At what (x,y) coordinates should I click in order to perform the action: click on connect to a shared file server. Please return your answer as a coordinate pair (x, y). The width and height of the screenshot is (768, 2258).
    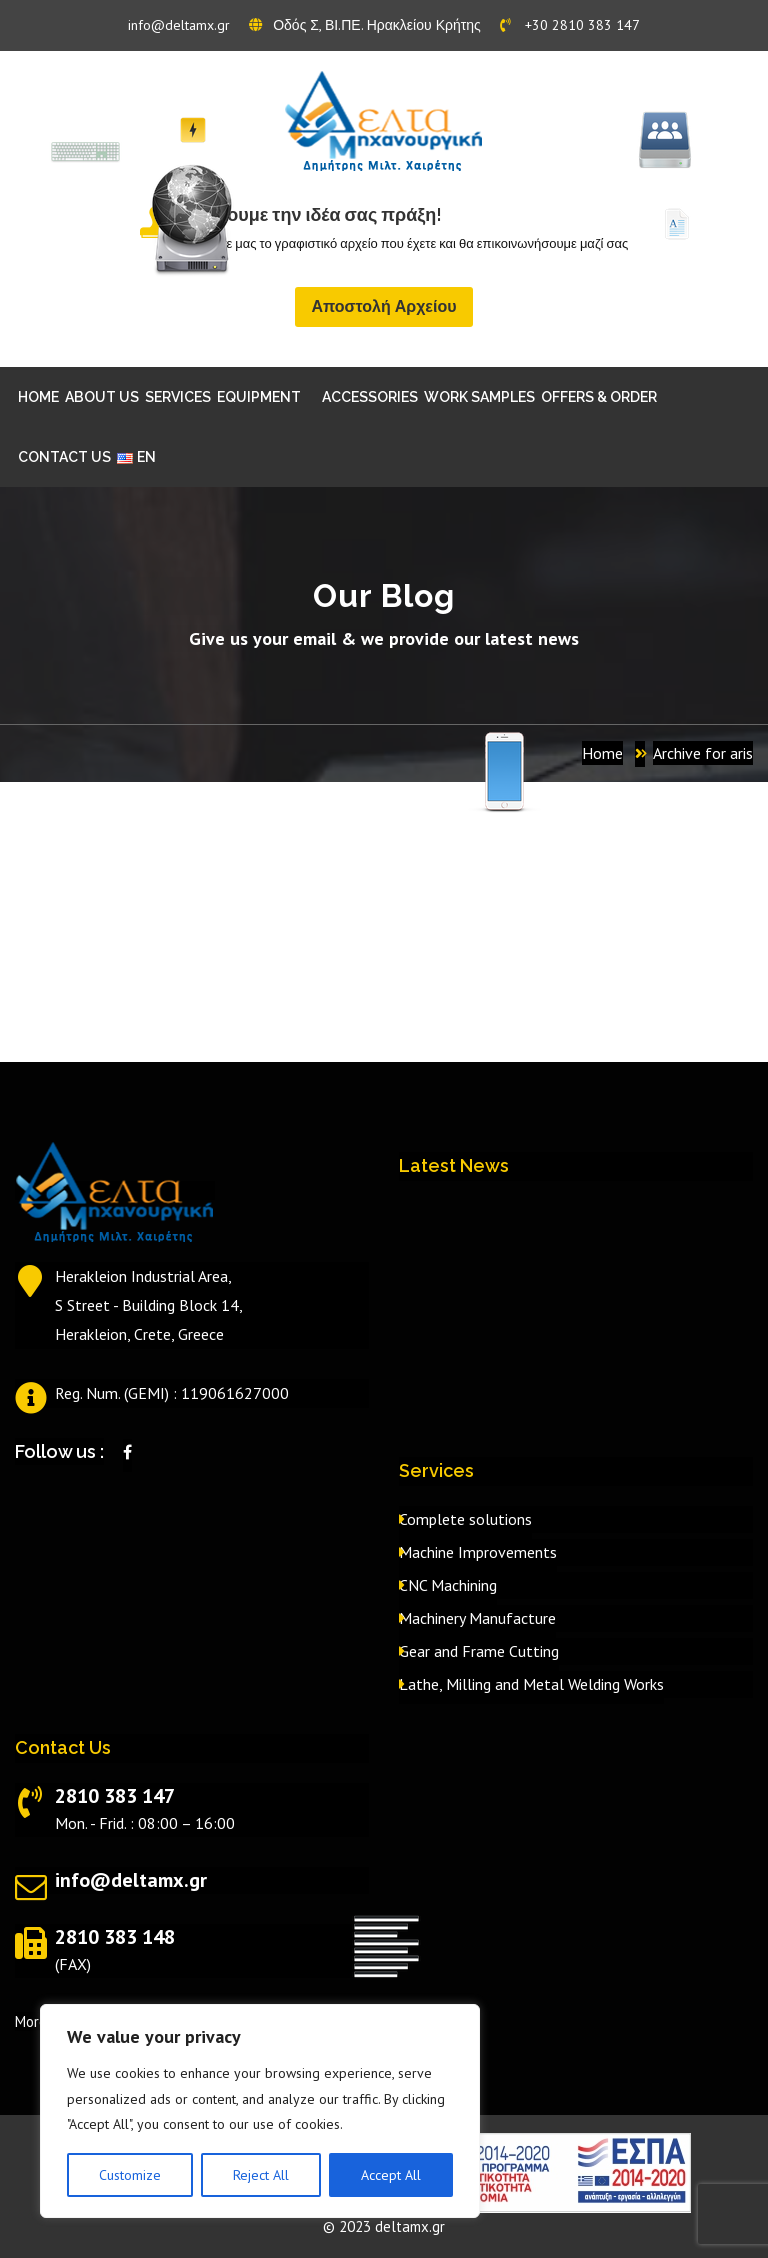
    Looking at the image, I should click on (665, 141).